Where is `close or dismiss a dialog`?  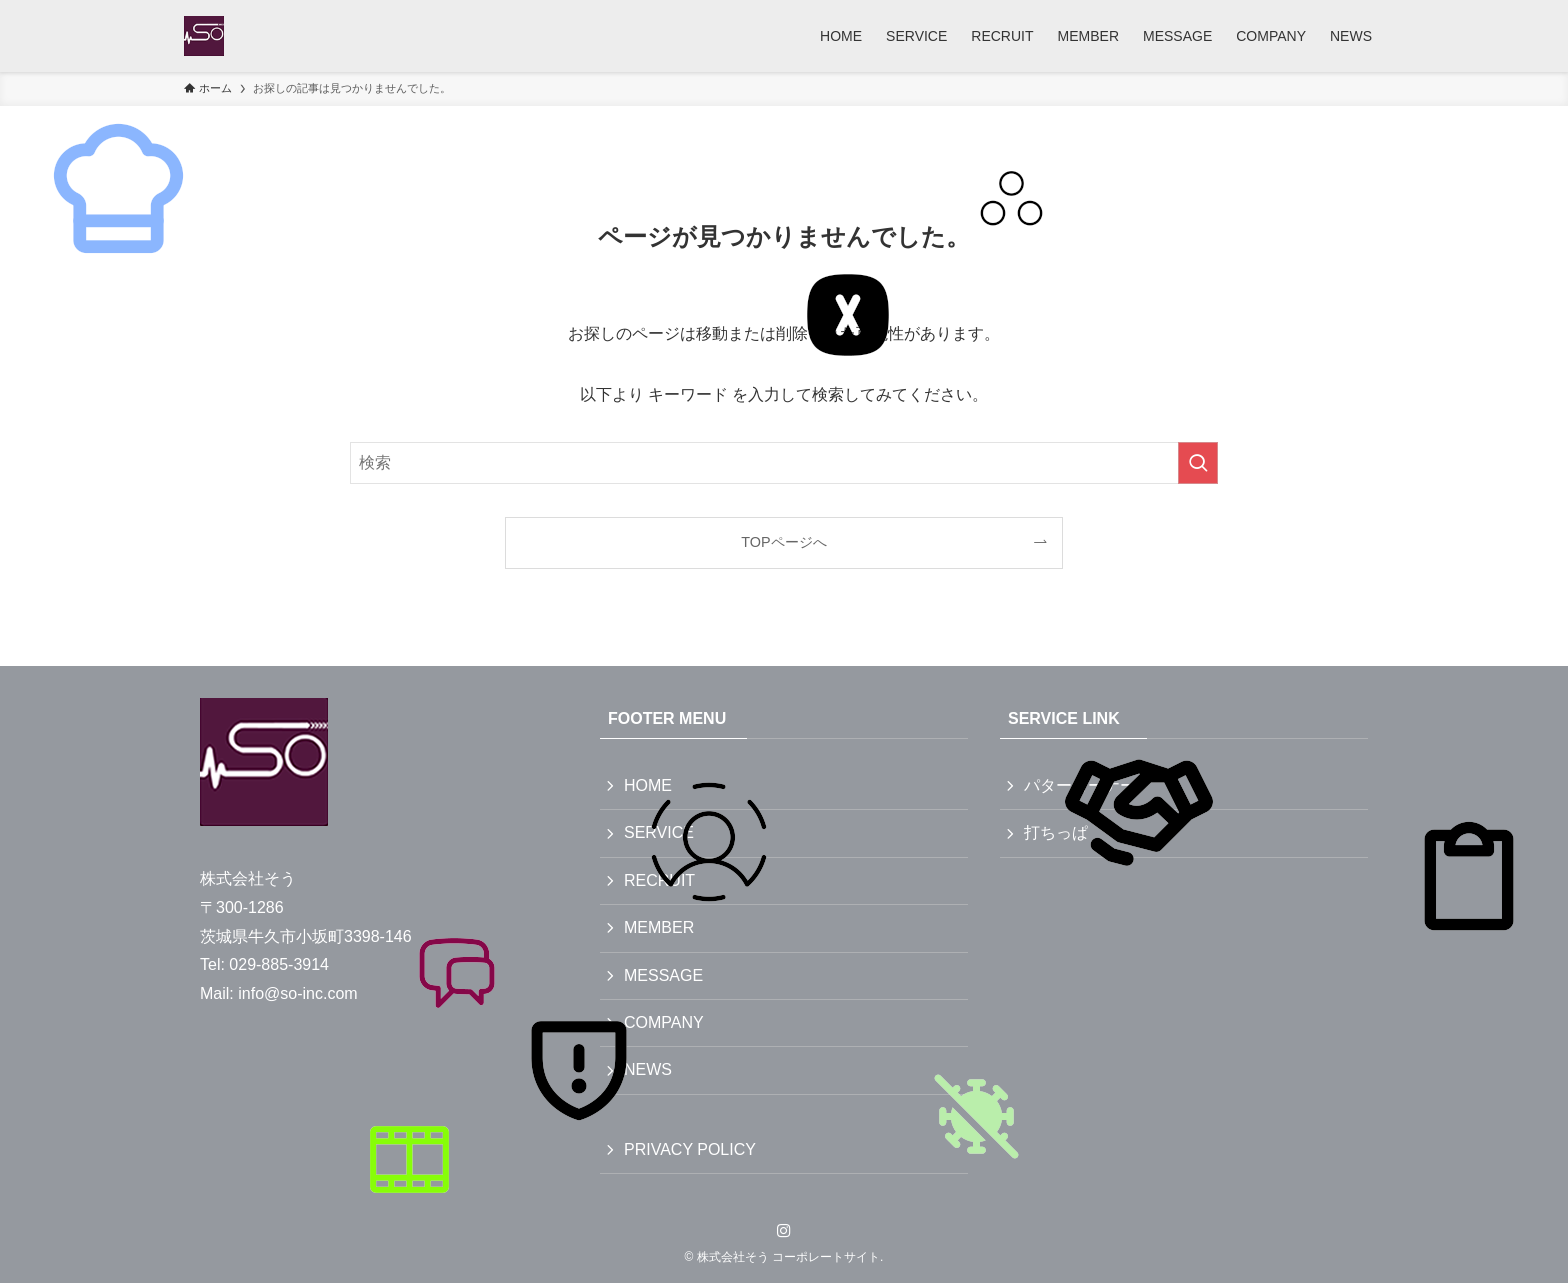 close or dismiss a dialog is located at coordinates (848, 315).